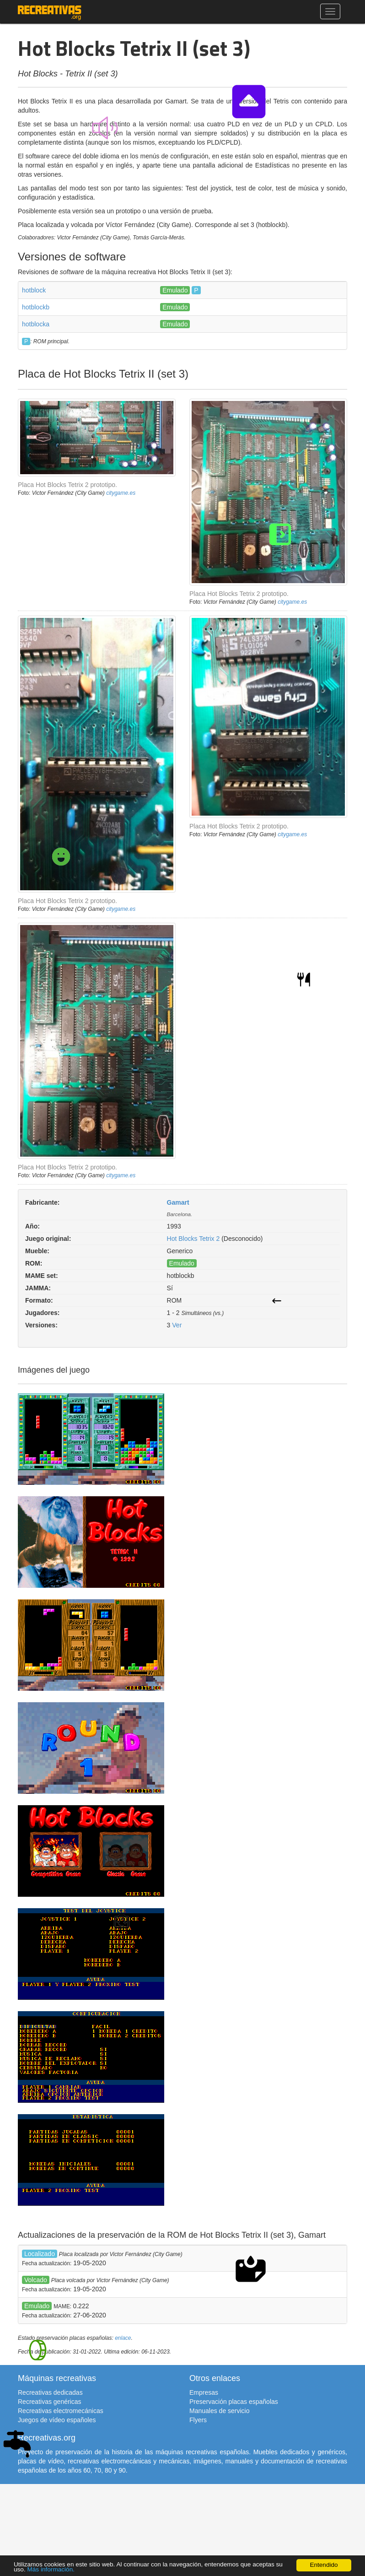 This screenshot has height=2576, width=365. What do you see at coordinates (251, 2271) in the screenshot?
I see `indicates waterproof or water-resistant covering` at bounding box center [251, 2271].